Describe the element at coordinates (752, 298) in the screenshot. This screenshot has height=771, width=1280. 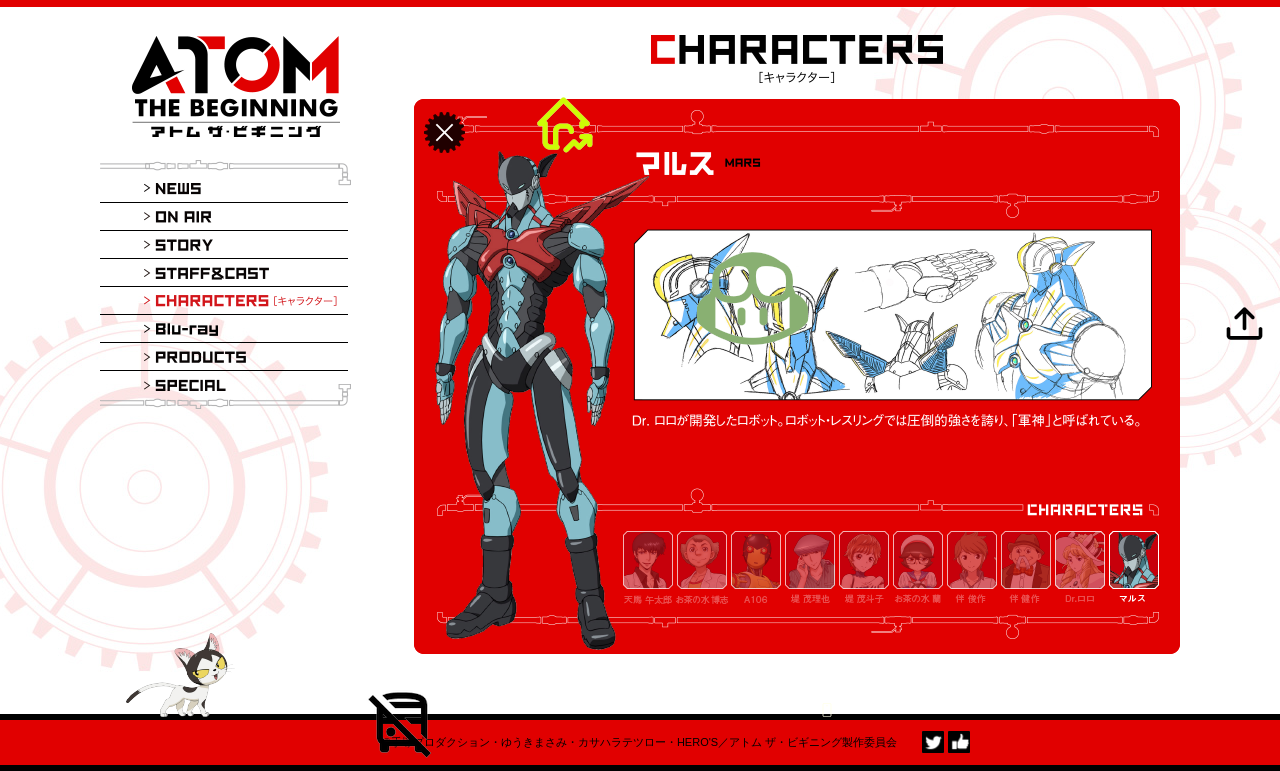
I see `access github copilot ai assistant` at that location.